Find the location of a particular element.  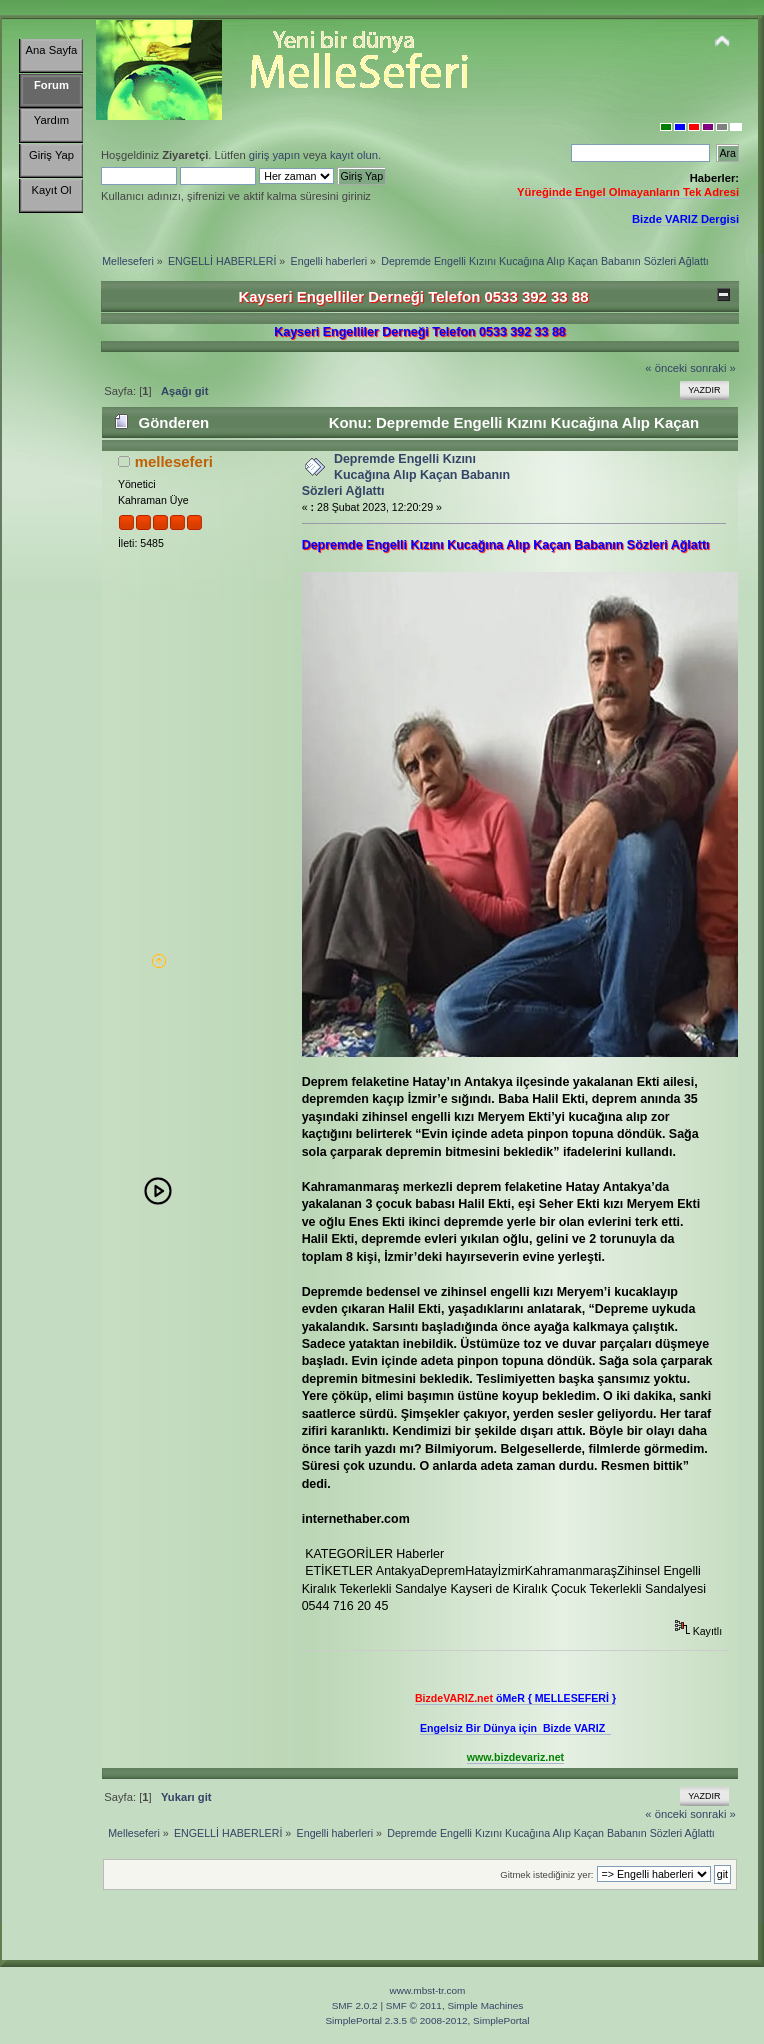

scroll to top of page is located at coordinates (159, 961).